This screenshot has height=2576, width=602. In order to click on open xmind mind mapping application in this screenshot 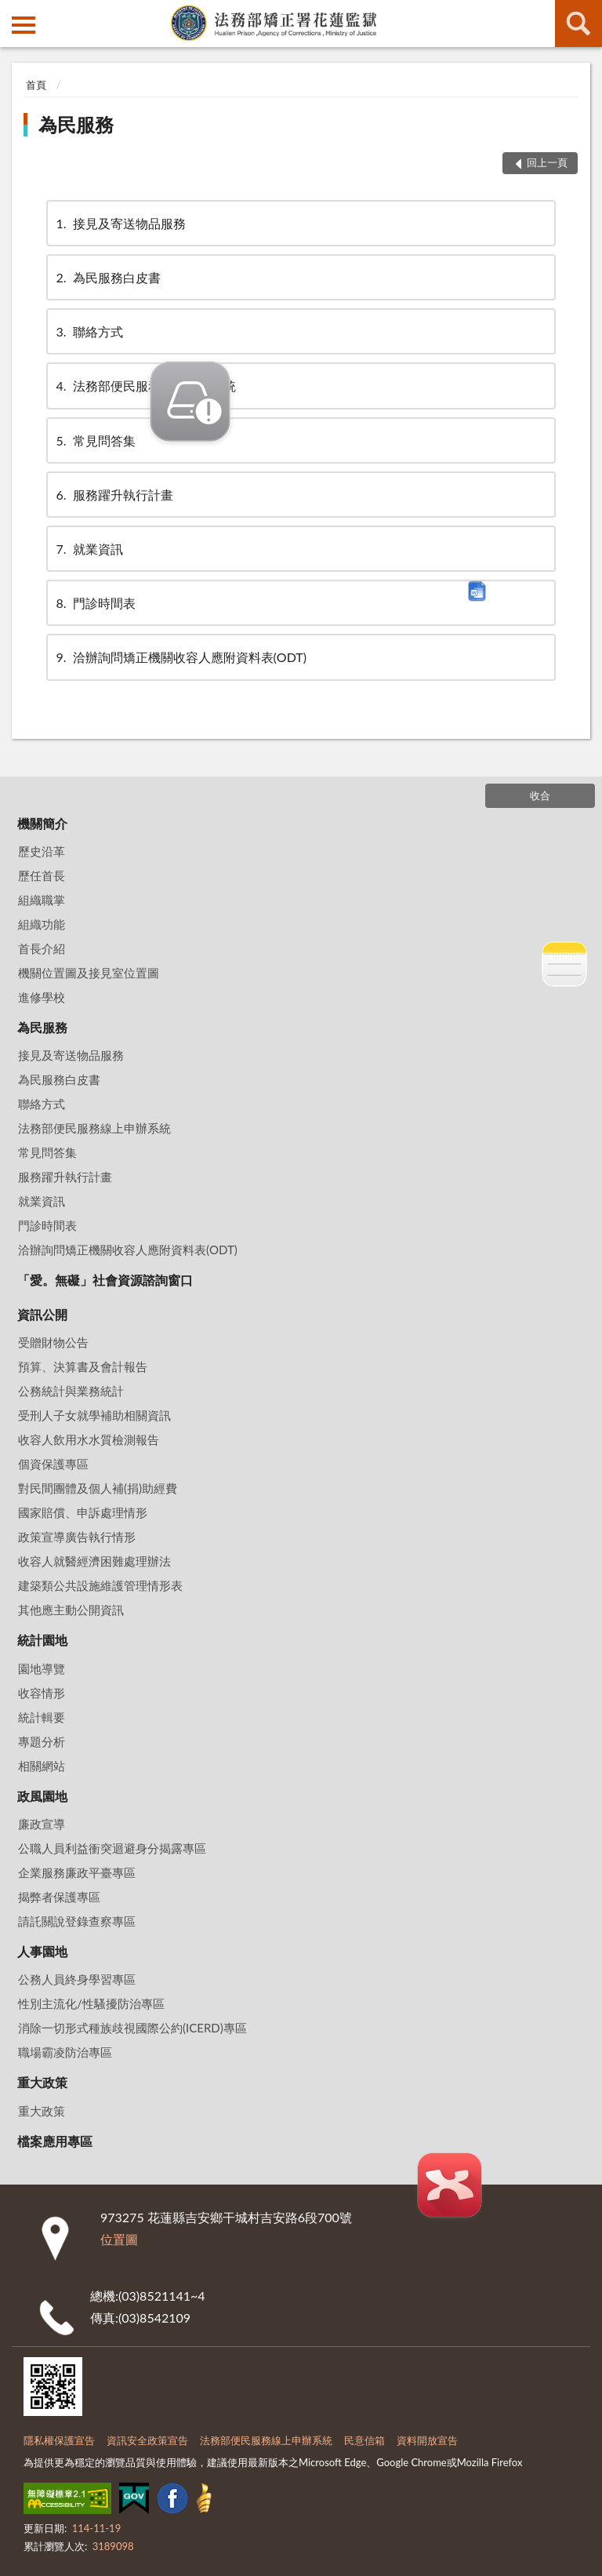, I will do `click(449, 2185)`.